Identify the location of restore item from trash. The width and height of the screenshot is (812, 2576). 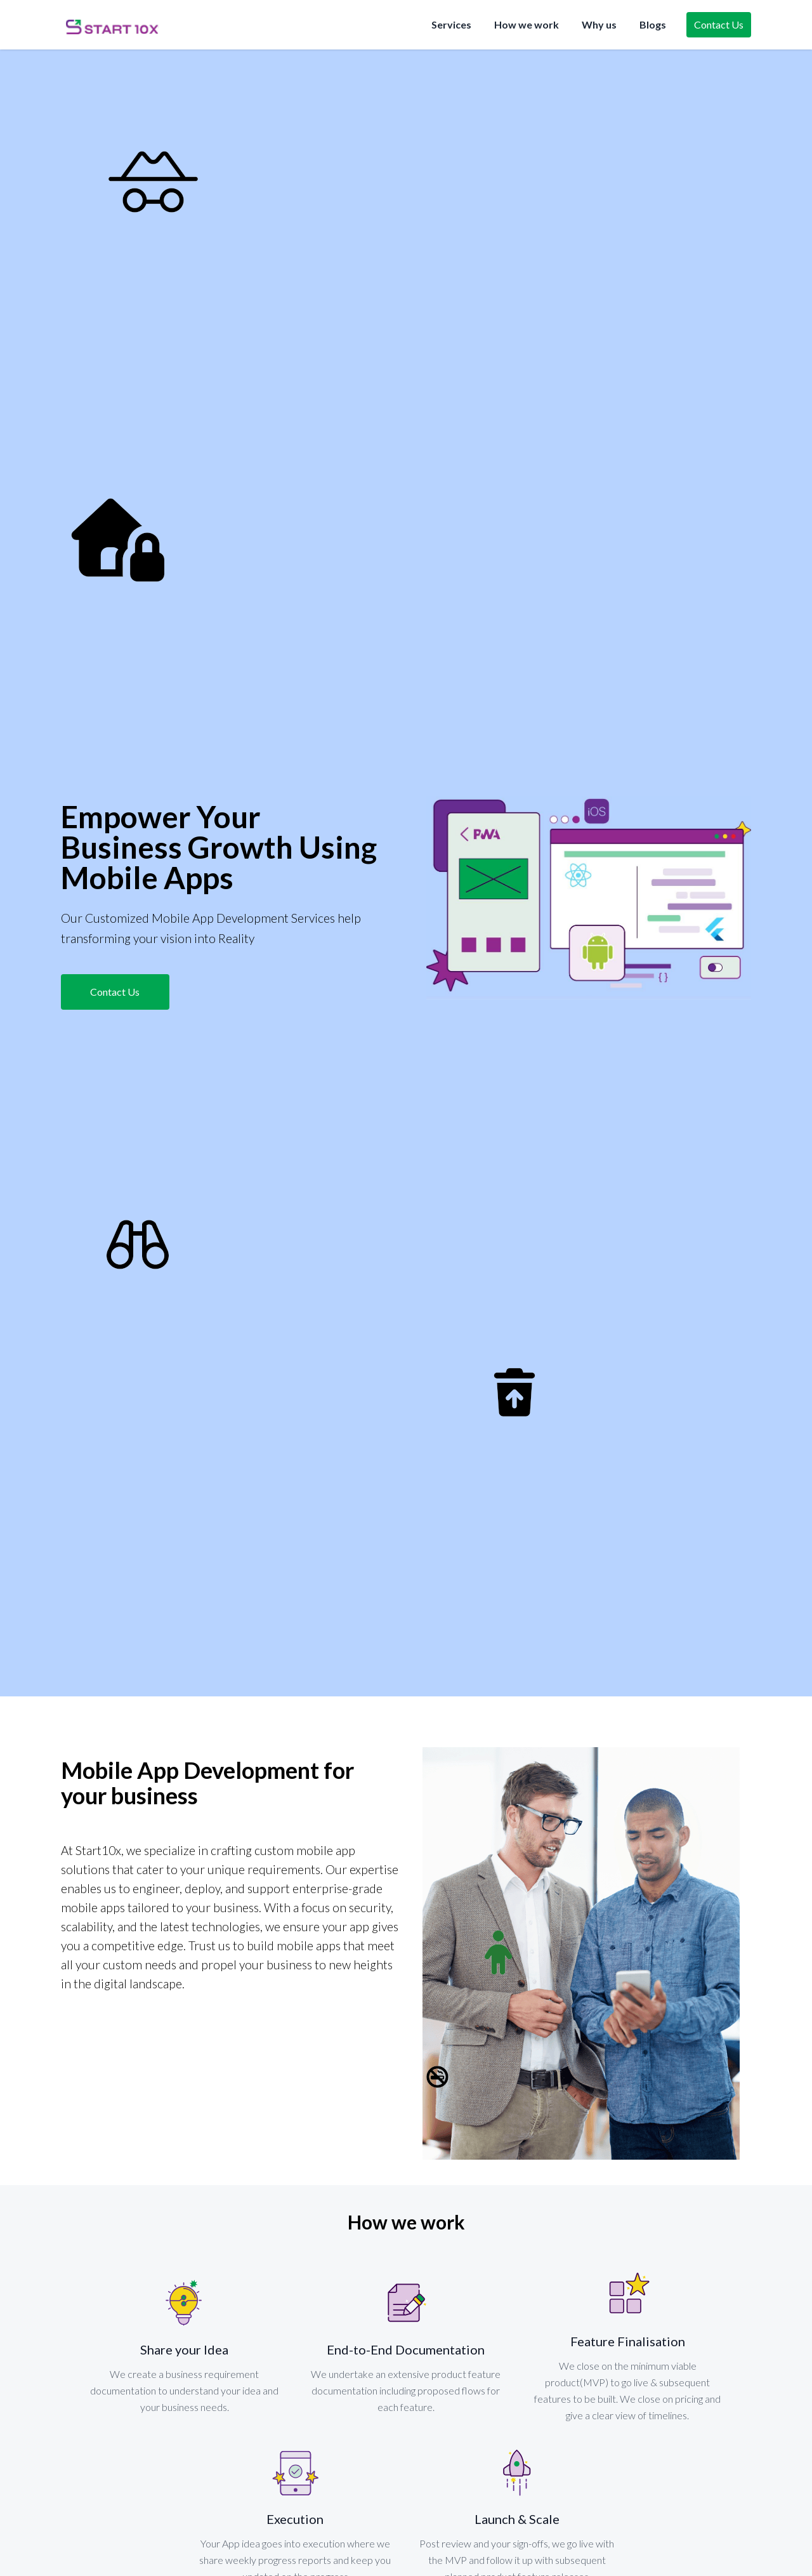
(514, 1393).